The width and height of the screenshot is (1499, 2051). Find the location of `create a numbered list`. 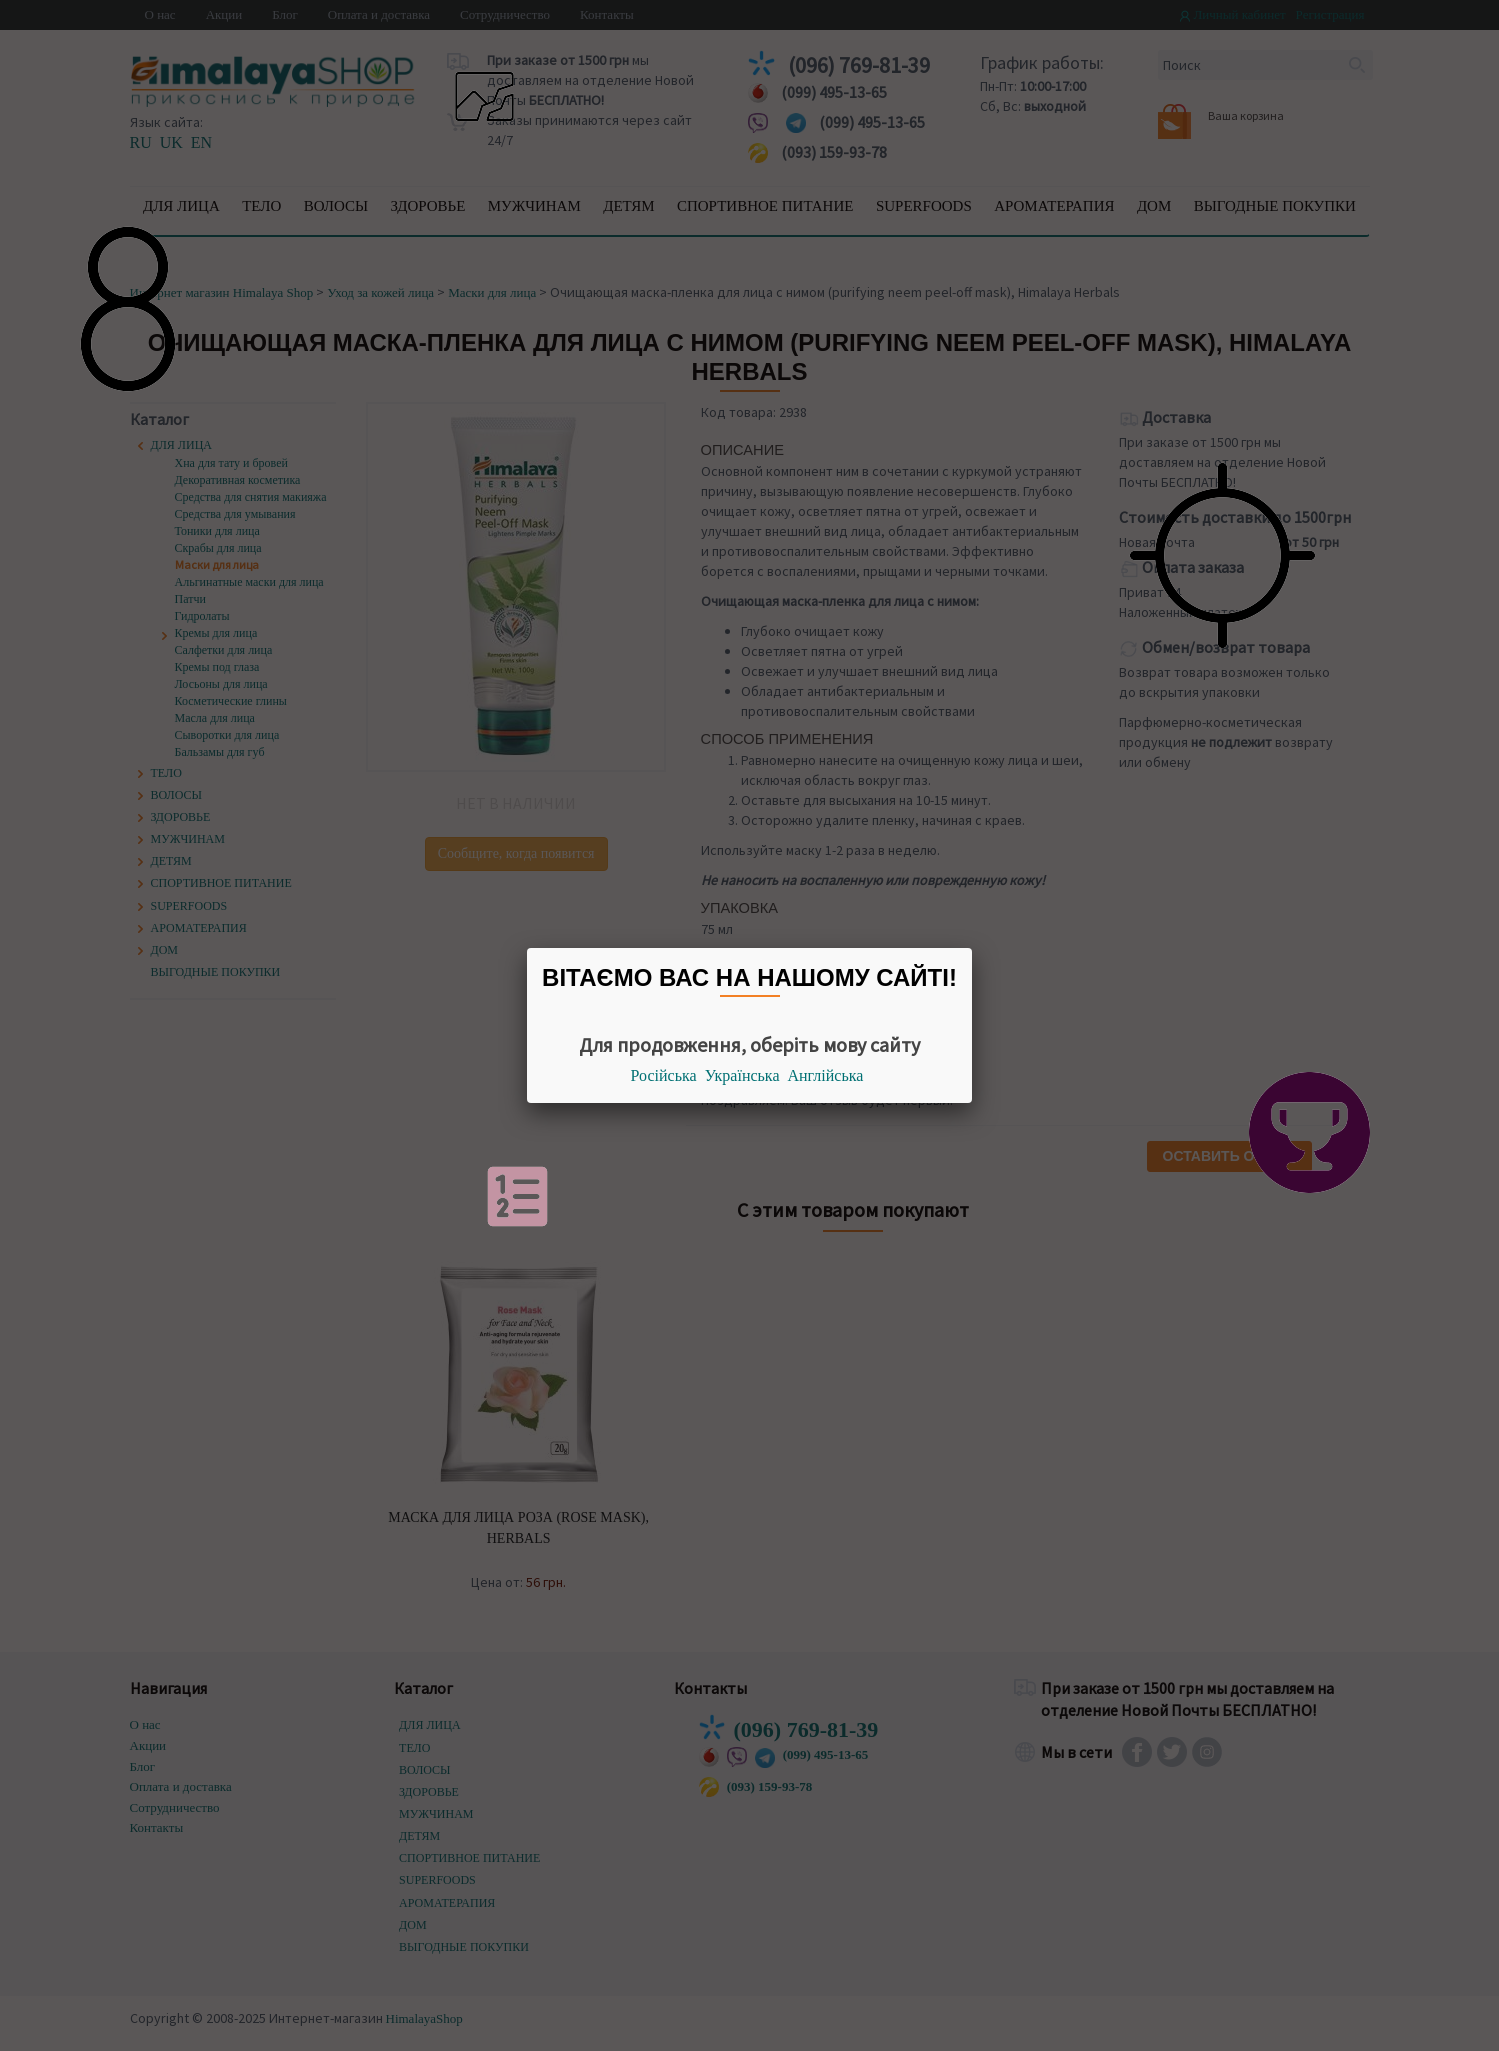

create a numbered list is located at coordinates (517, 1196).